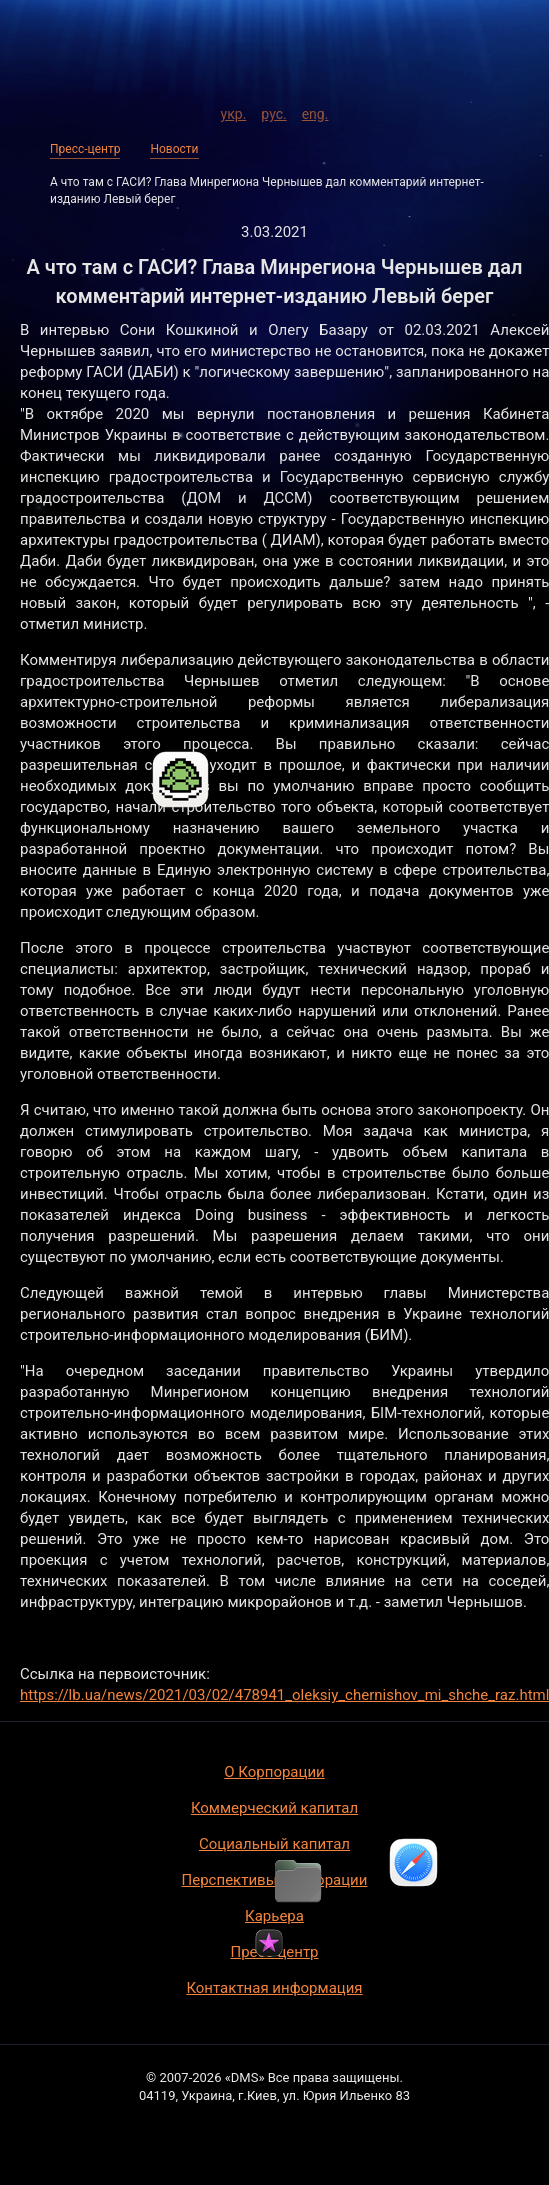 Image resolution: width=549 pixels, height=2185 pixels. Describe the element at coordinates (298, 1881) in the screenshot. I see `open folder to view files` at that location.